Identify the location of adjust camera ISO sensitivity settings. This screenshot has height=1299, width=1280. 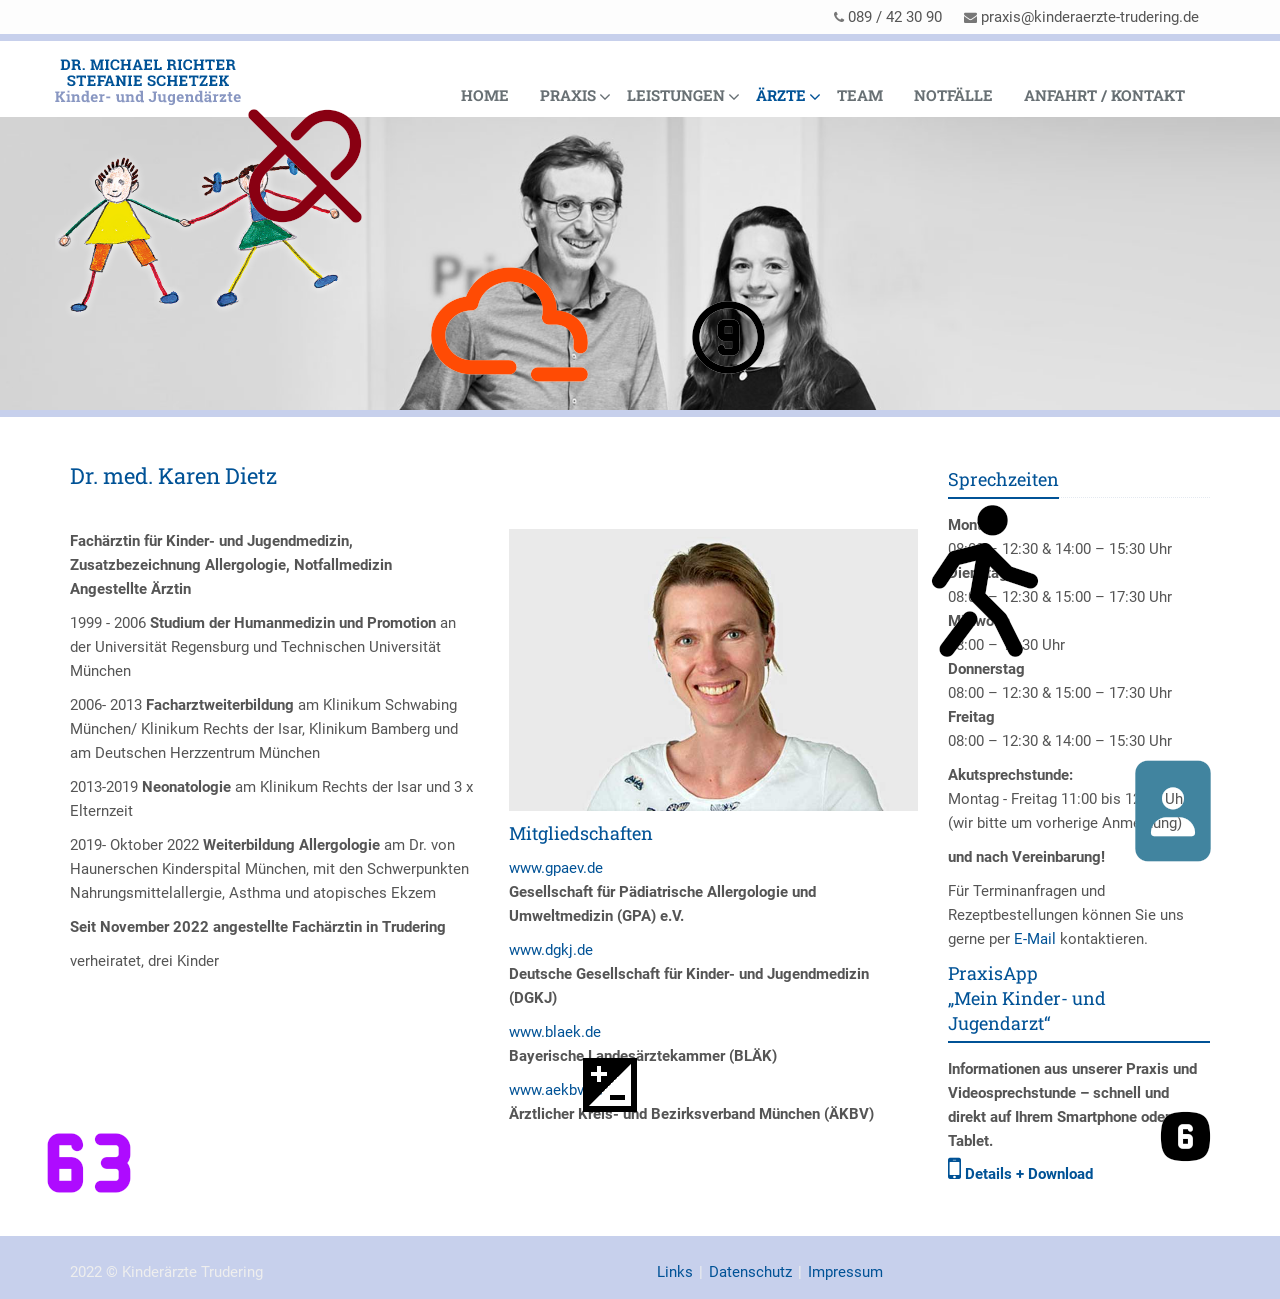
(610, 1085).